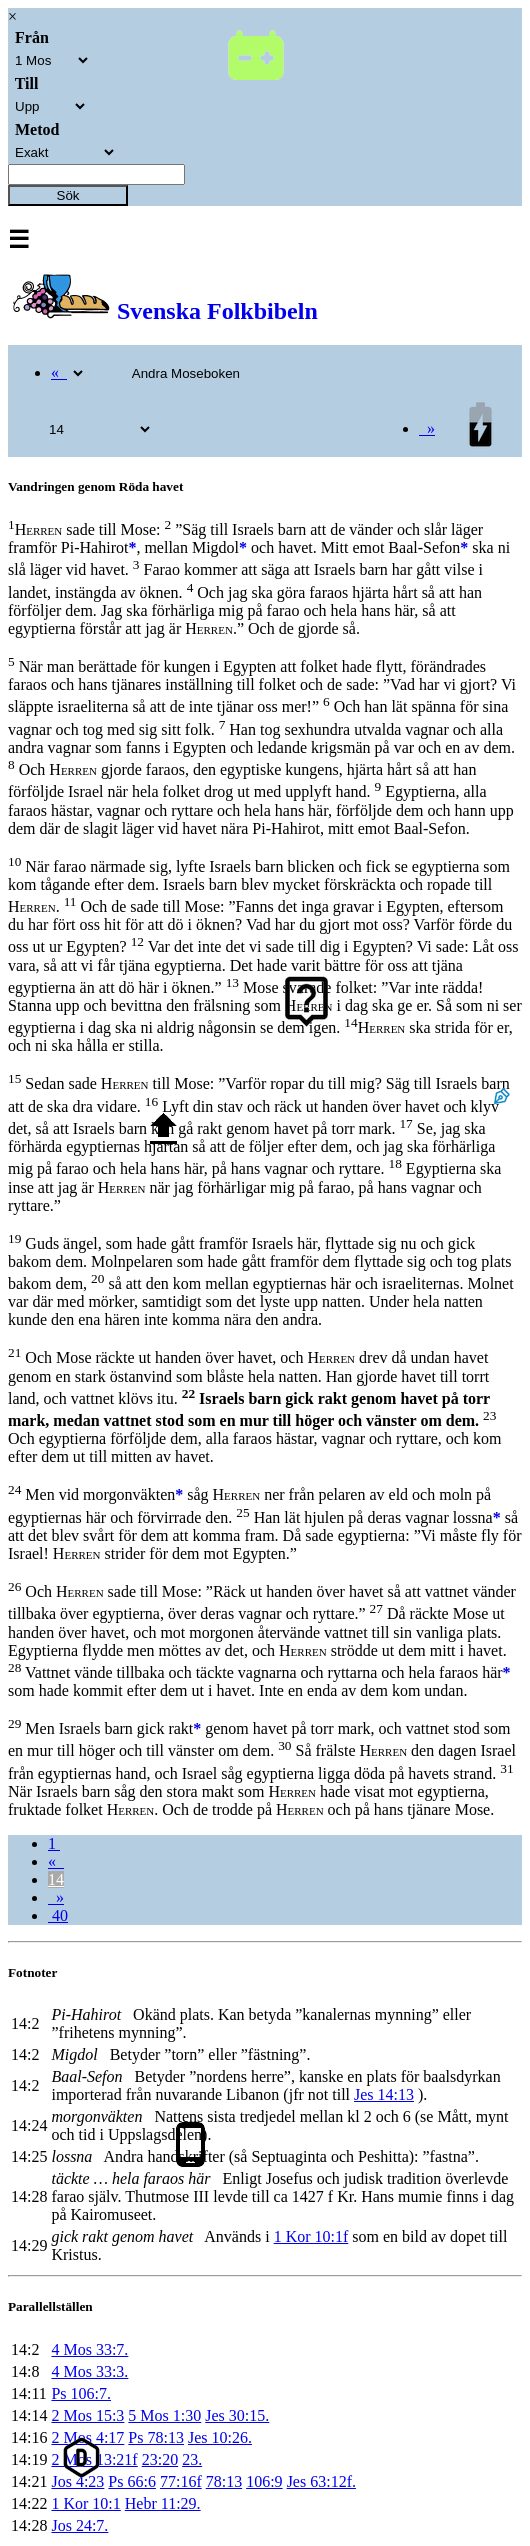  What do you see at coordinates (480, 424) in the screenshot?
I see `indicates battery is charging at 60% capacity` at bounding box center [480, 424].